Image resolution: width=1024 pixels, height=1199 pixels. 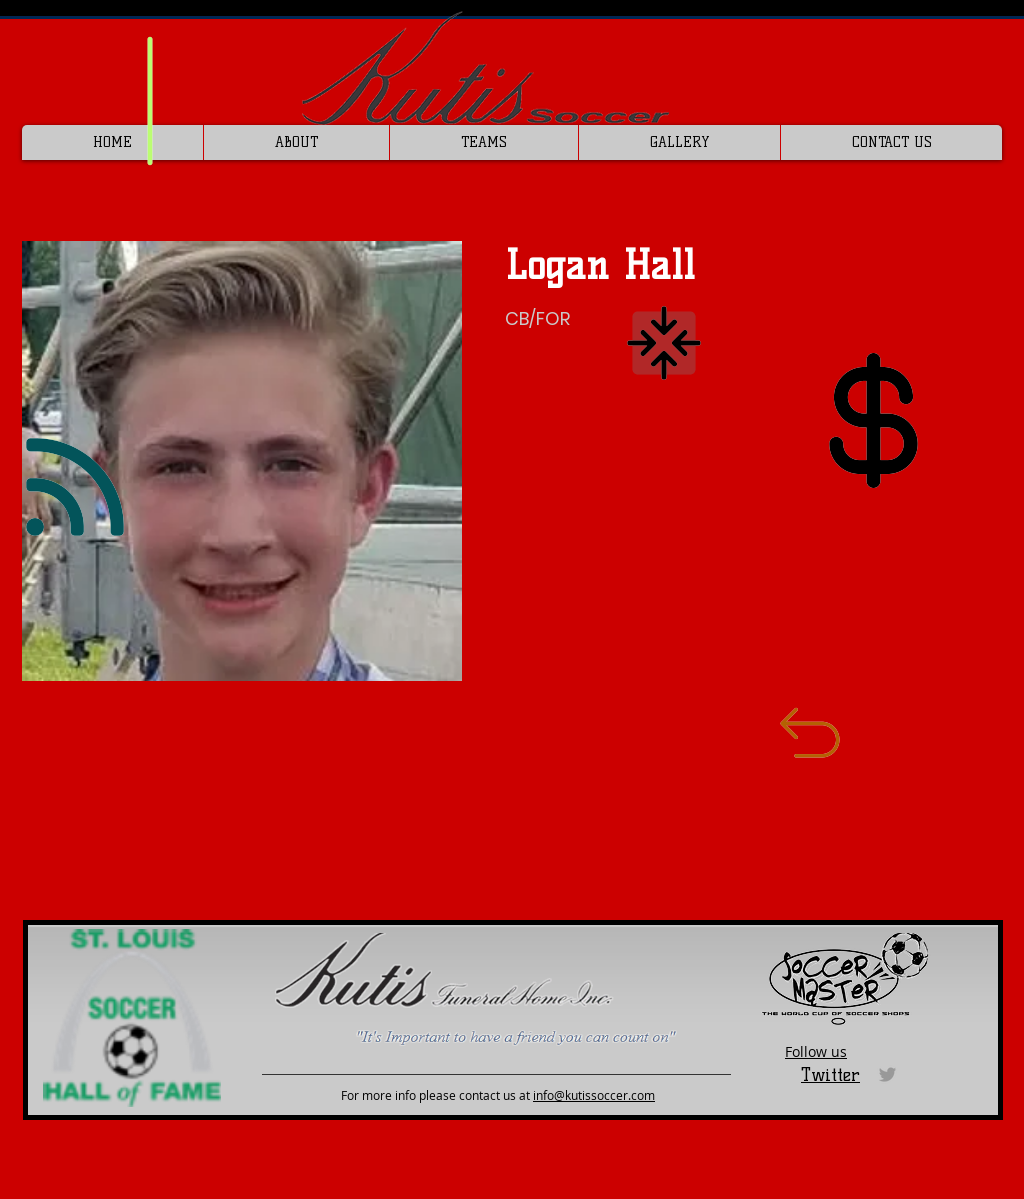 What do you see at coordinates (664, 343) in the screenshot?
I see `collapse or minimize content` at bounding box center [664, 343].